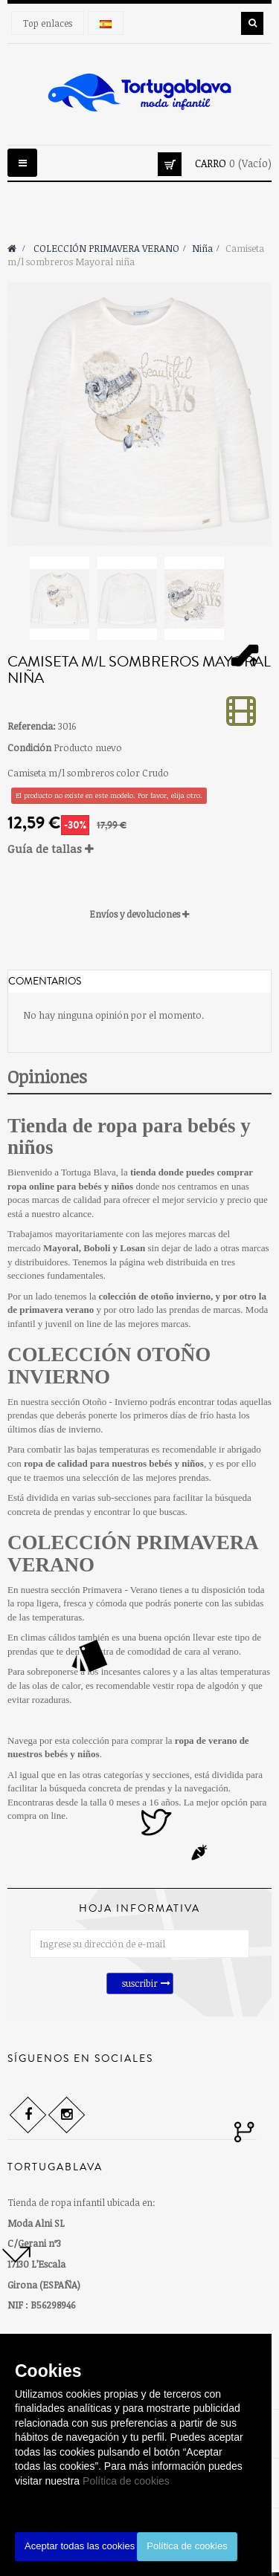 The height and width of the screenshot is (2576, 279). Describe the element at coordinates (90, 1655) in the screenshot. I see `apply a style or theme to content` at that location.